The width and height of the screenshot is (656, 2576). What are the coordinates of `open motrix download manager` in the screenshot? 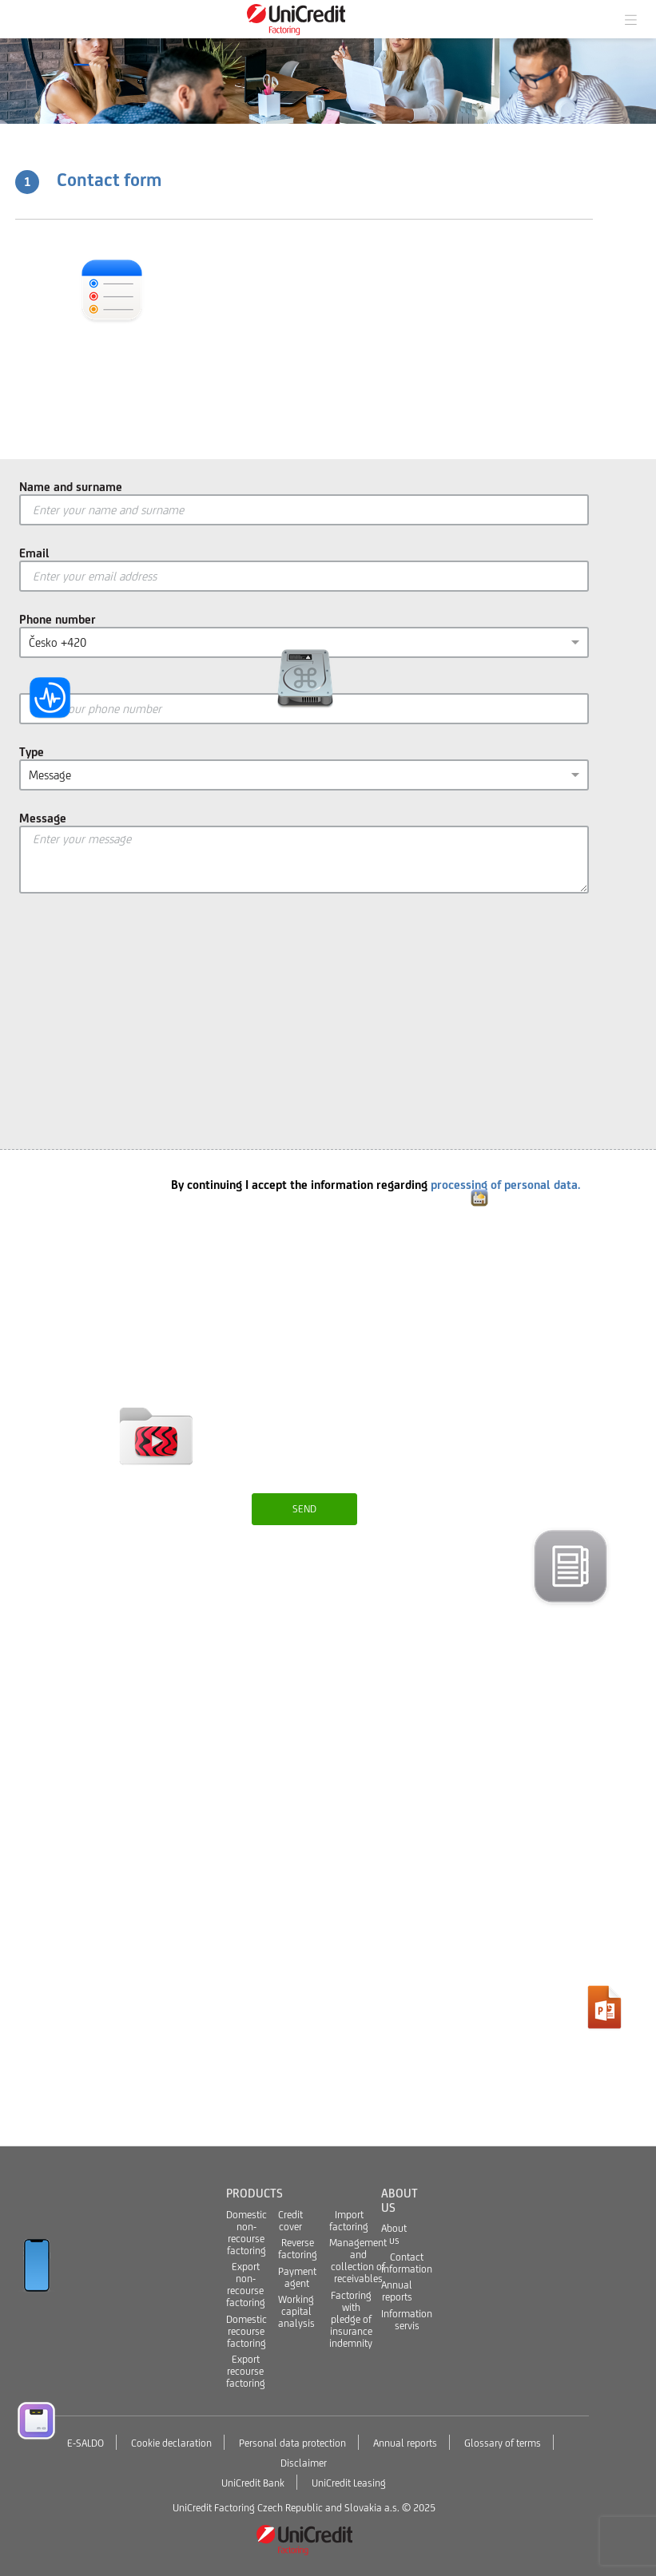 It's located at (36, 2420).